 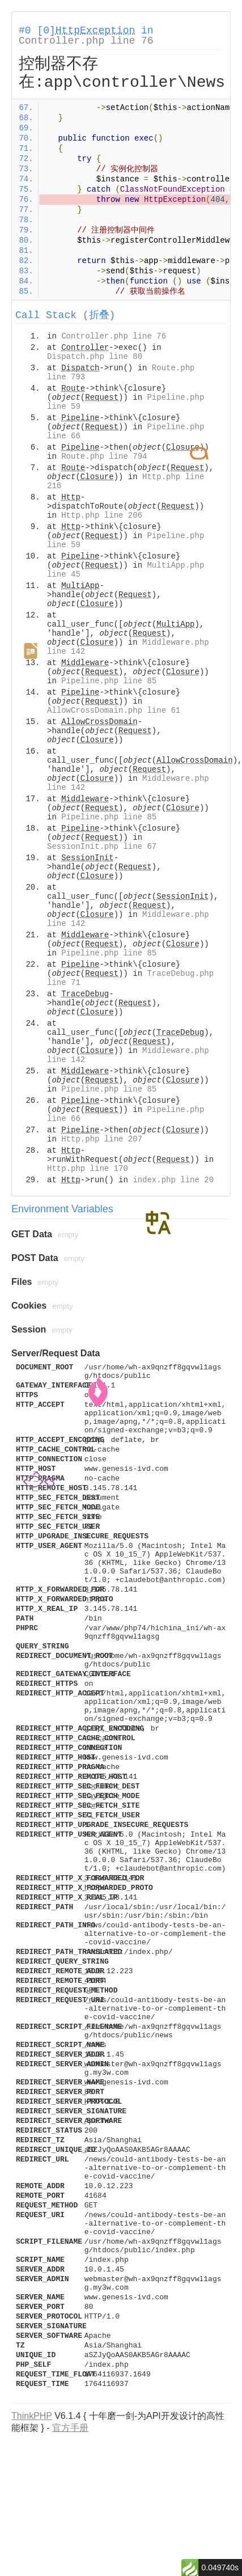 What do you see at coordinates (39, 1481) in the screenshot?
I see `open fish shell terminal application` at bounding box center [39, 1481].